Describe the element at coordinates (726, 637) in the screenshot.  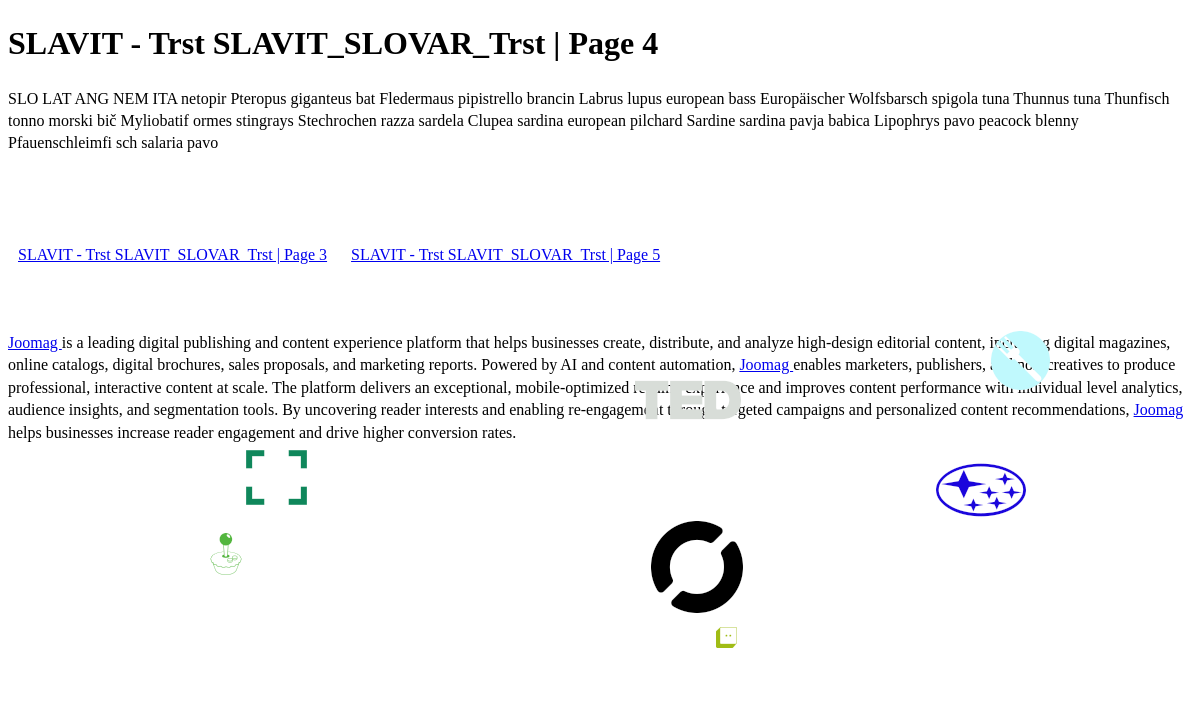
I see `BentoML platform logo` at that location.